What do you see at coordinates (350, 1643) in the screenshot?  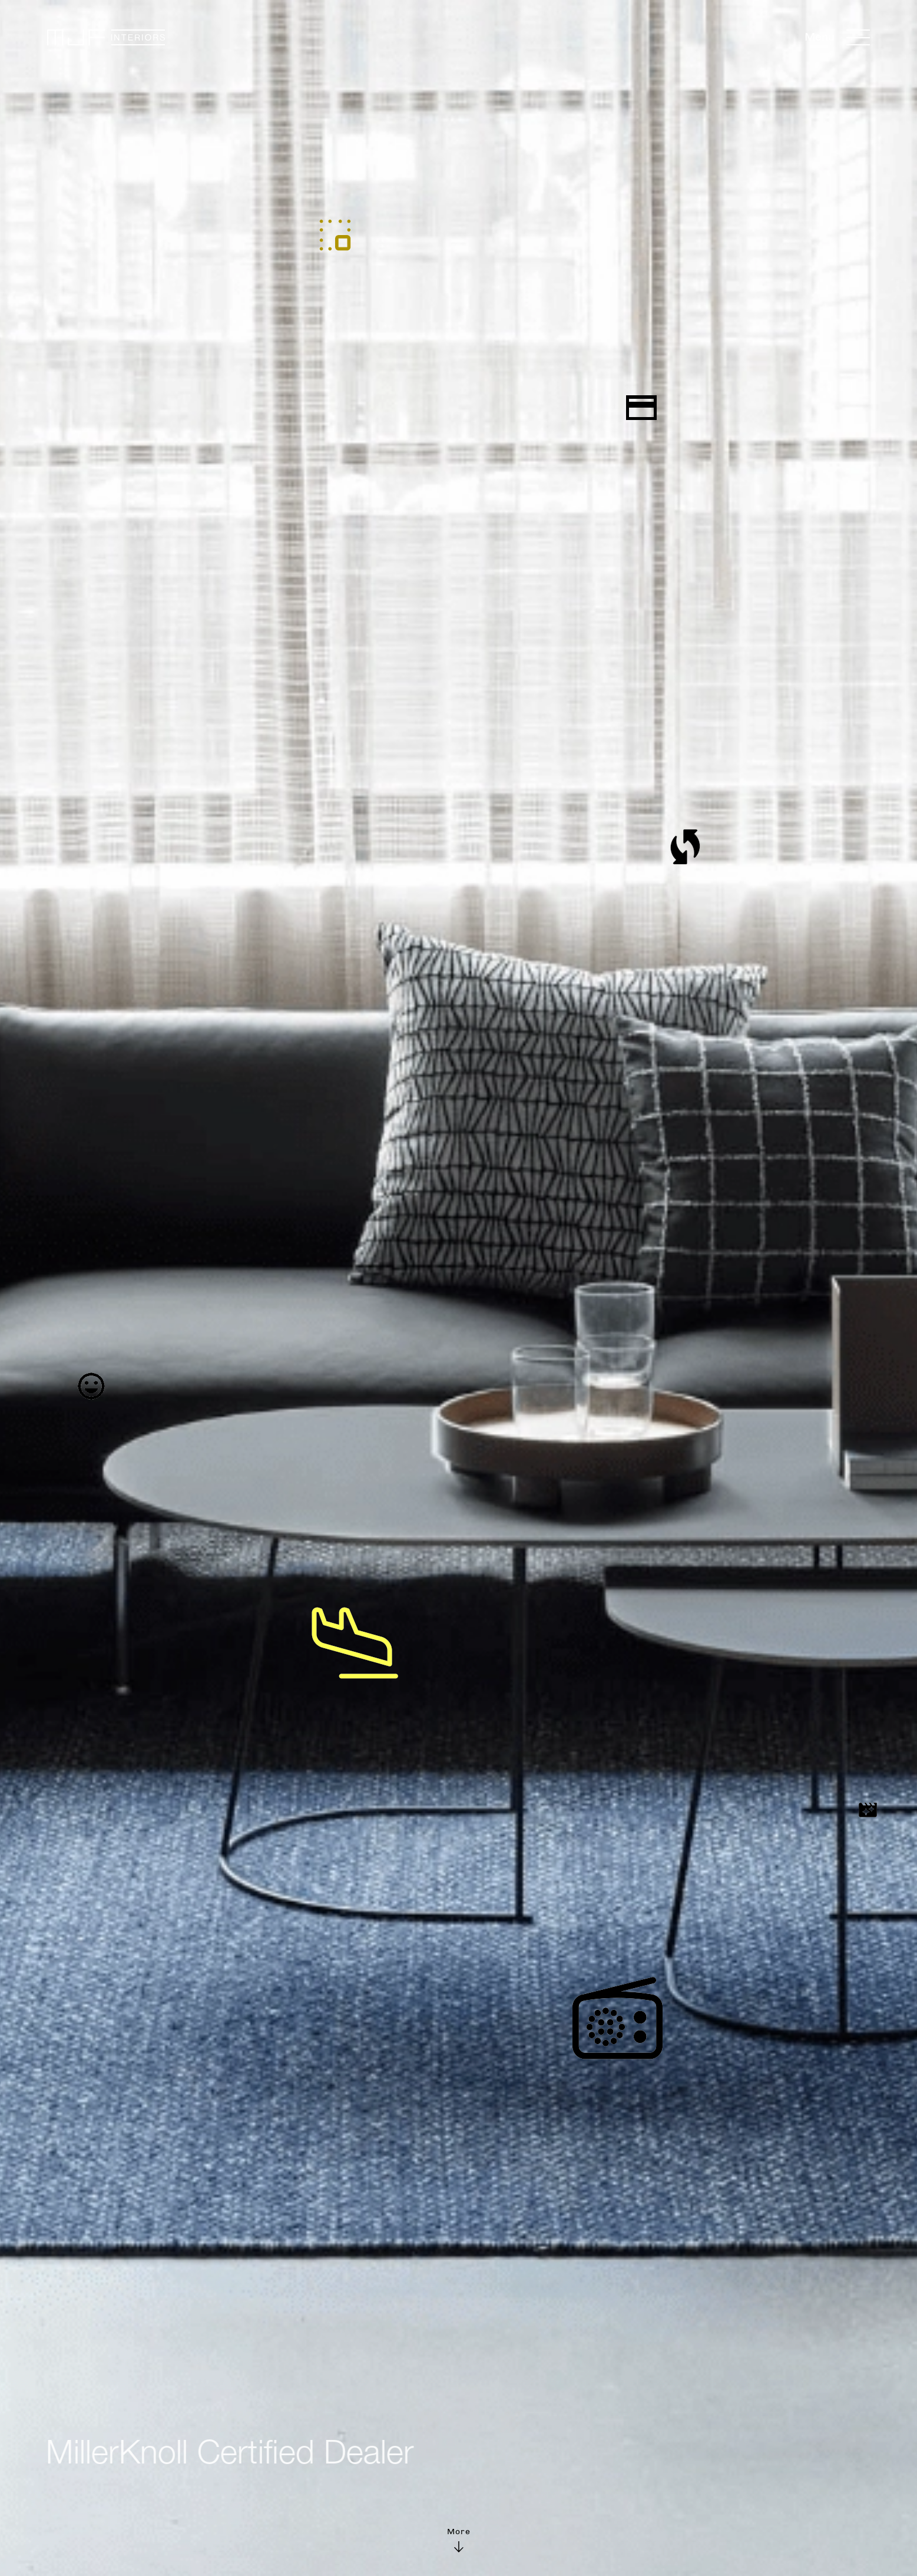 I see `indicates flight arrival or landing status` at bounding box center [350, 1643].